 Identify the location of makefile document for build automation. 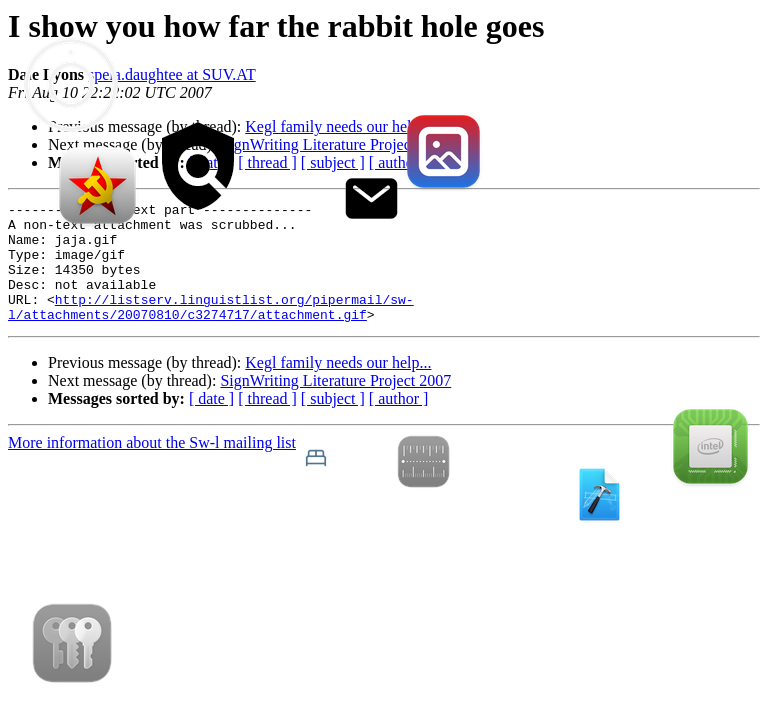
(599, 494).